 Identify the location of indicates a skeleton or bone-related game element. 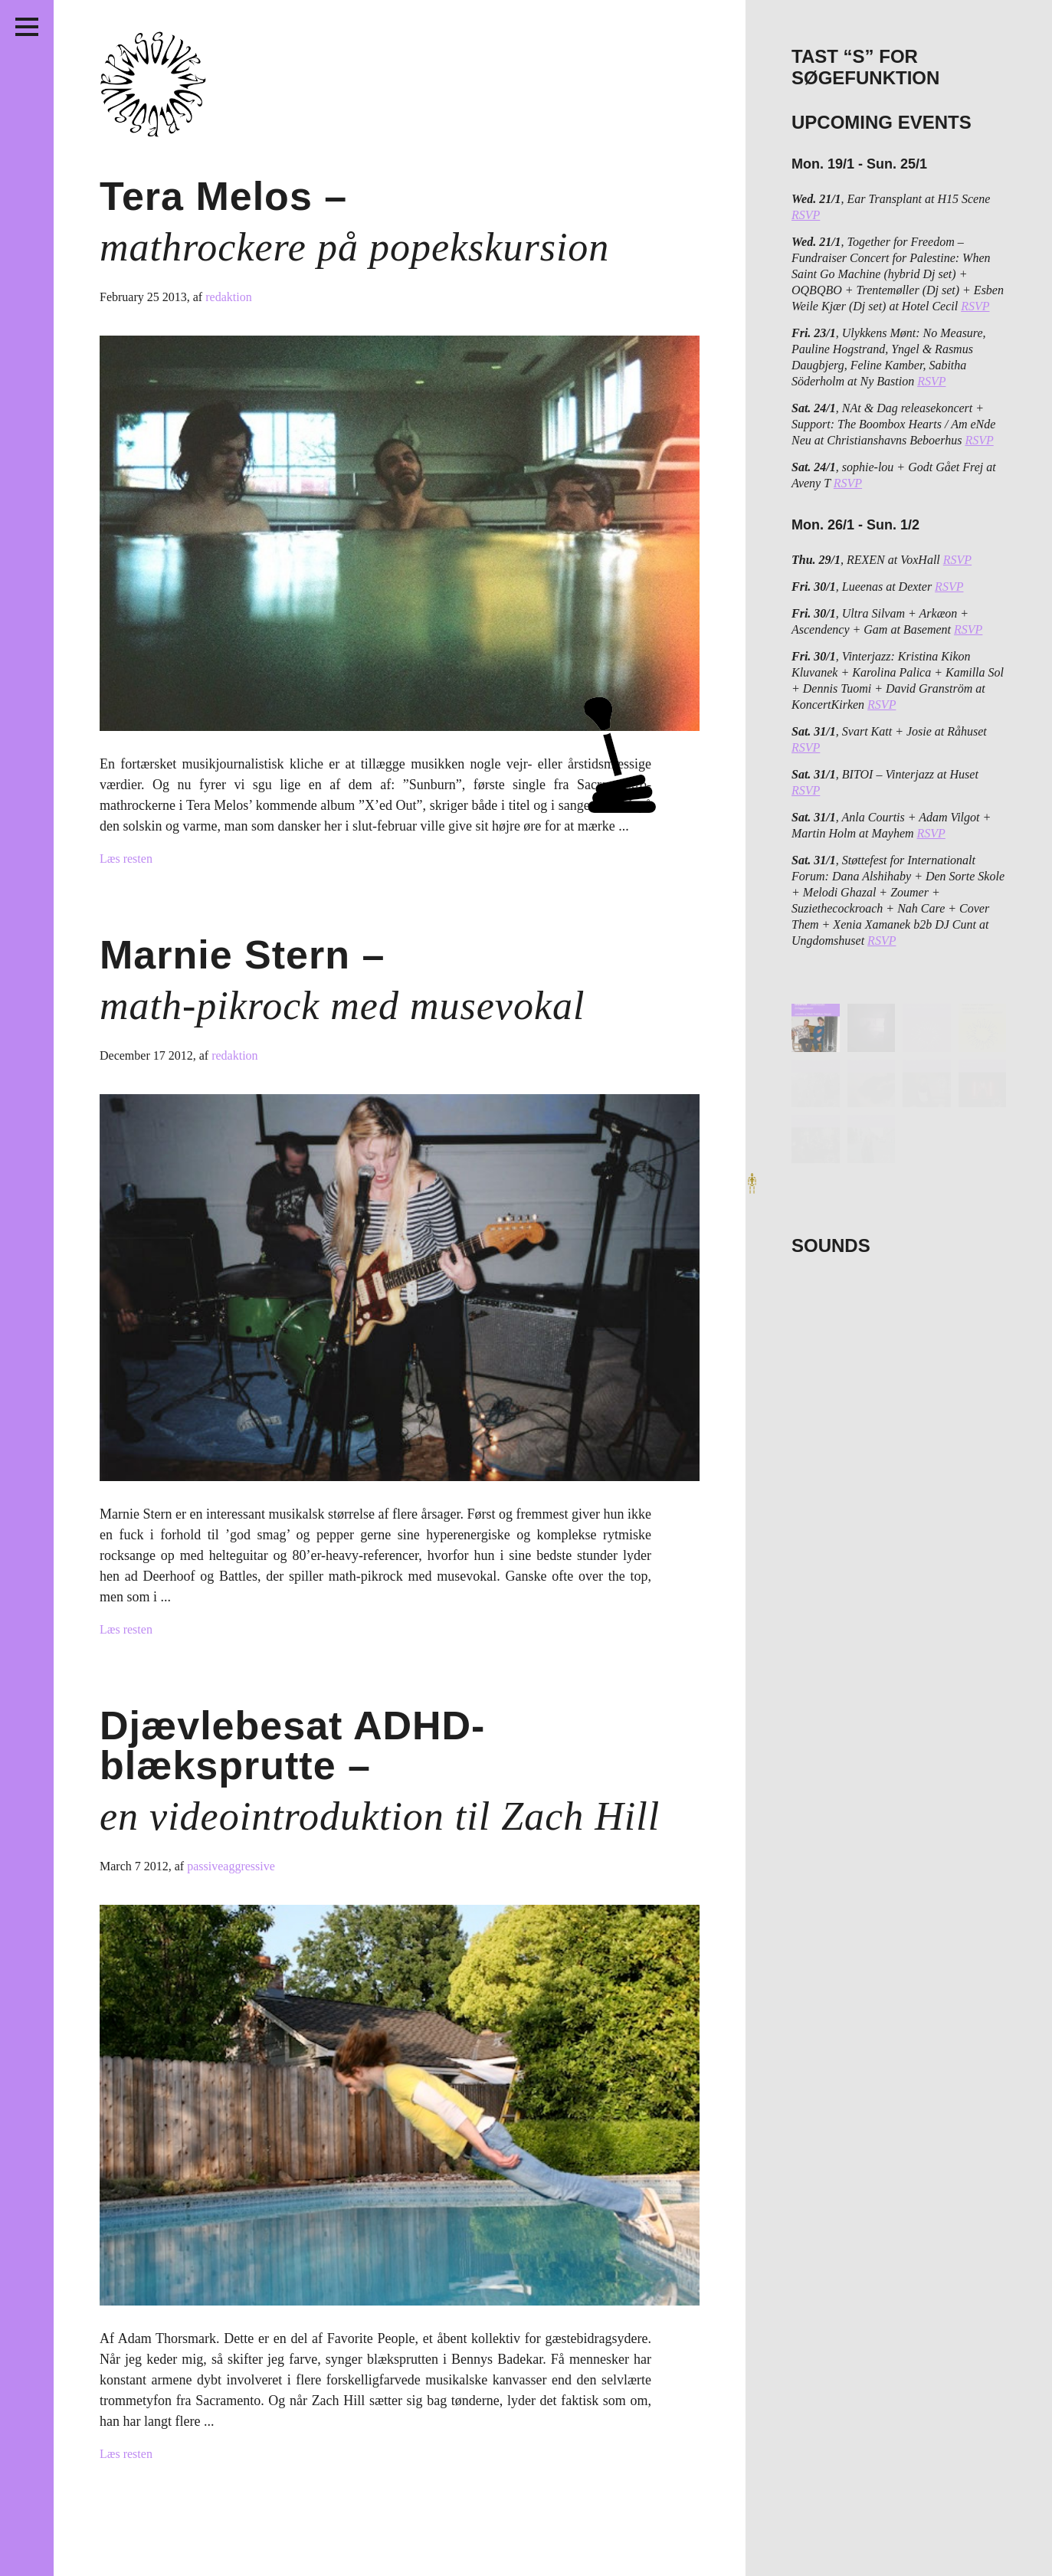
(752, 1183).